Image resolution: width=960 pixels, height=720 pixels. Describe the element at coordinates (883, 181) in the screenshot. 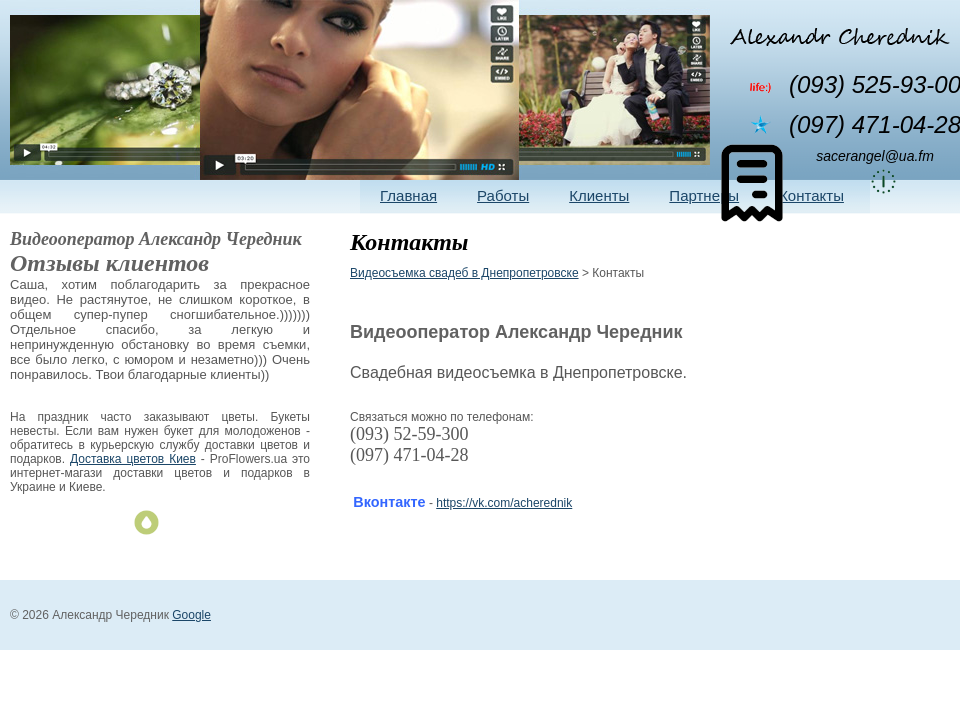

I see `view additional information or details` at that location.